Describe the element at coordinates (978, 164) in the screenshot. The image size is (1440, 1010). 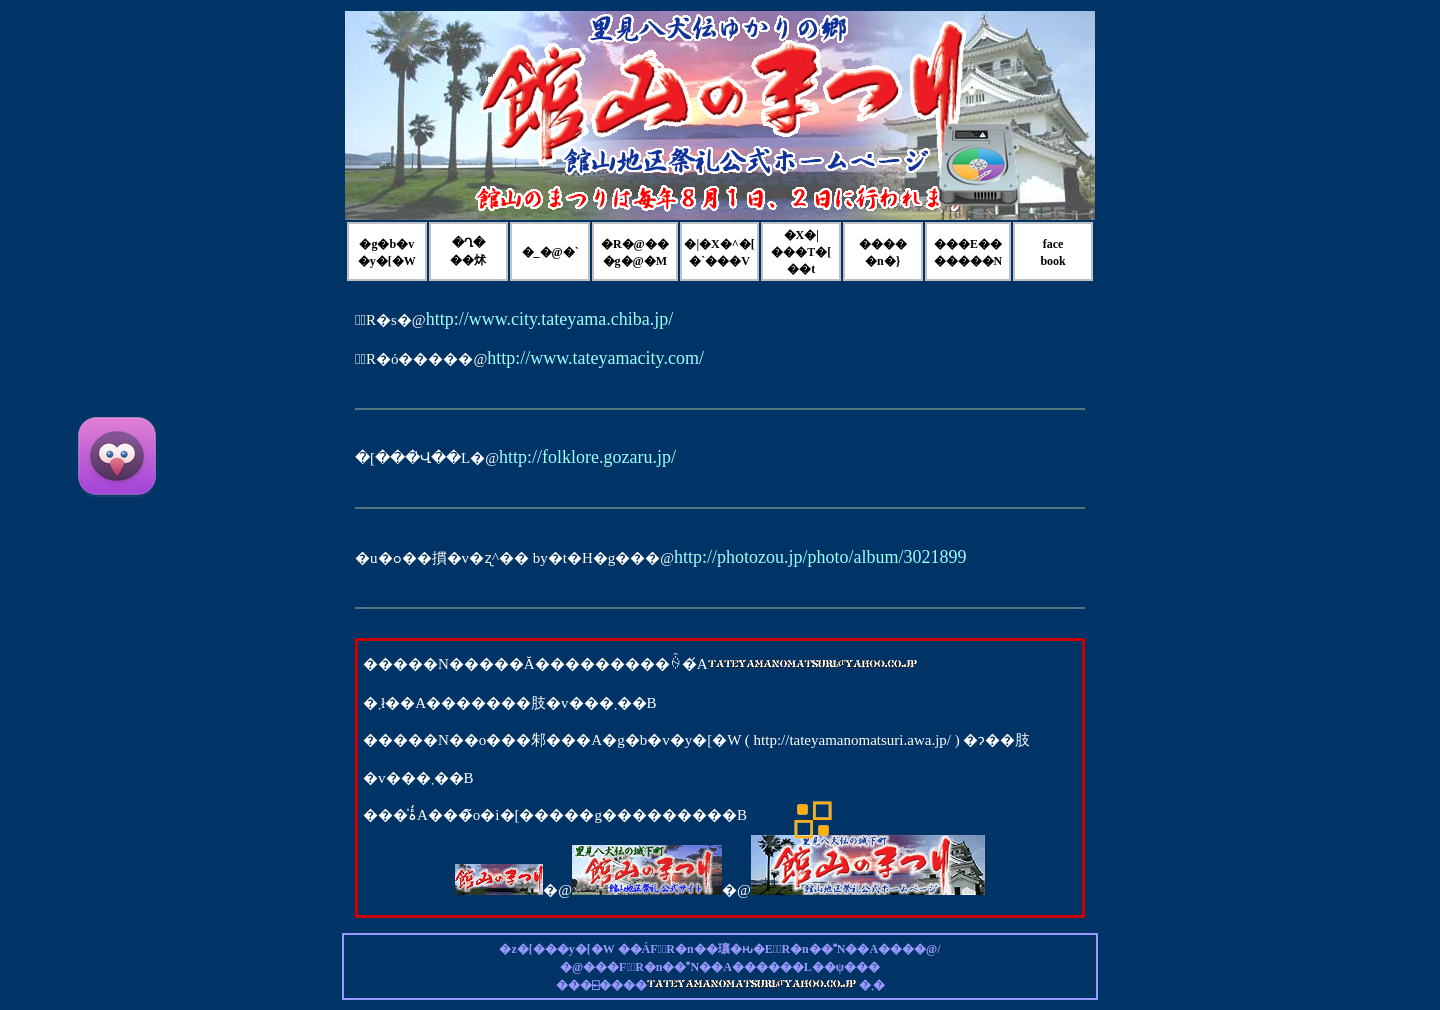
I see `view disk partitions on a multi-partition drive` at that location.